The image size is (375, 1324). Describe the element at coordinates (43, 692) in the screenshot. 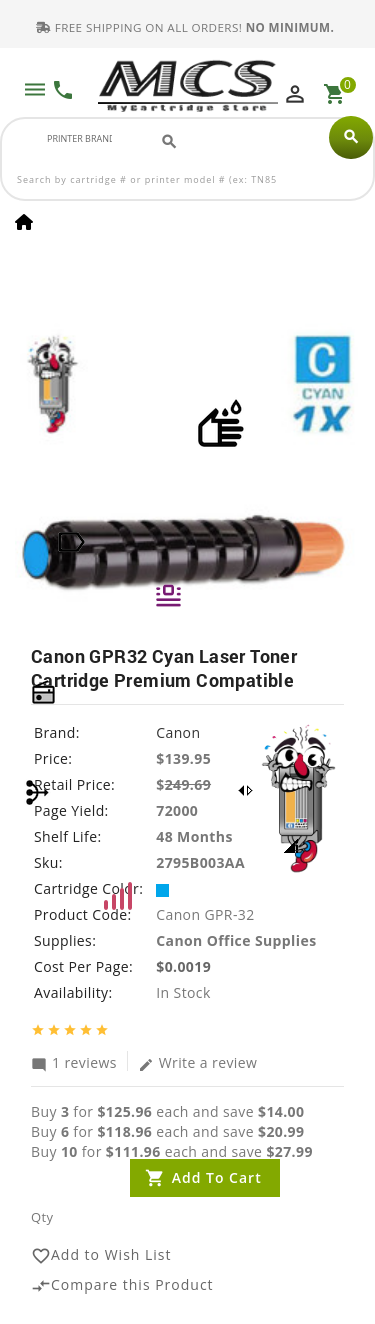

I see `access radio or audio streaming` at that location.